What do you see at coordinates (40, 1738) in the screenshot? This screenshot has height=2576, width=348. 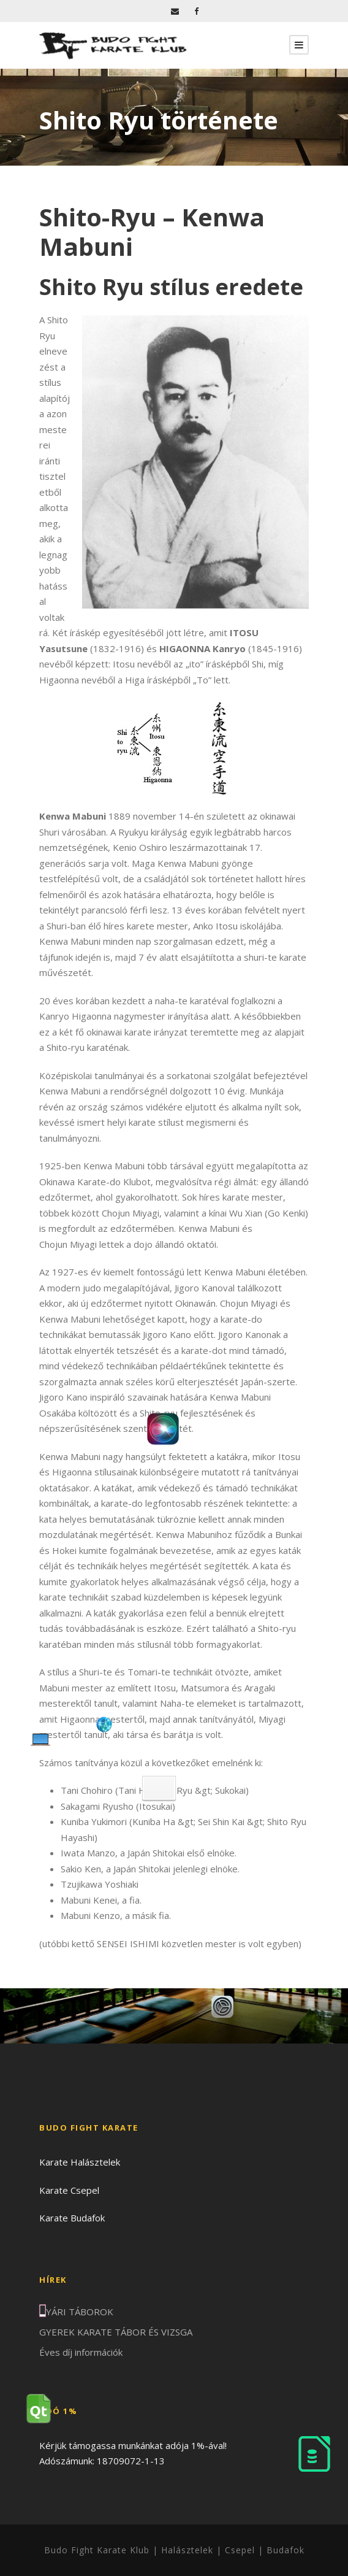 I see `represents this macbook air in system settings` at bounding box center [40, 1738].